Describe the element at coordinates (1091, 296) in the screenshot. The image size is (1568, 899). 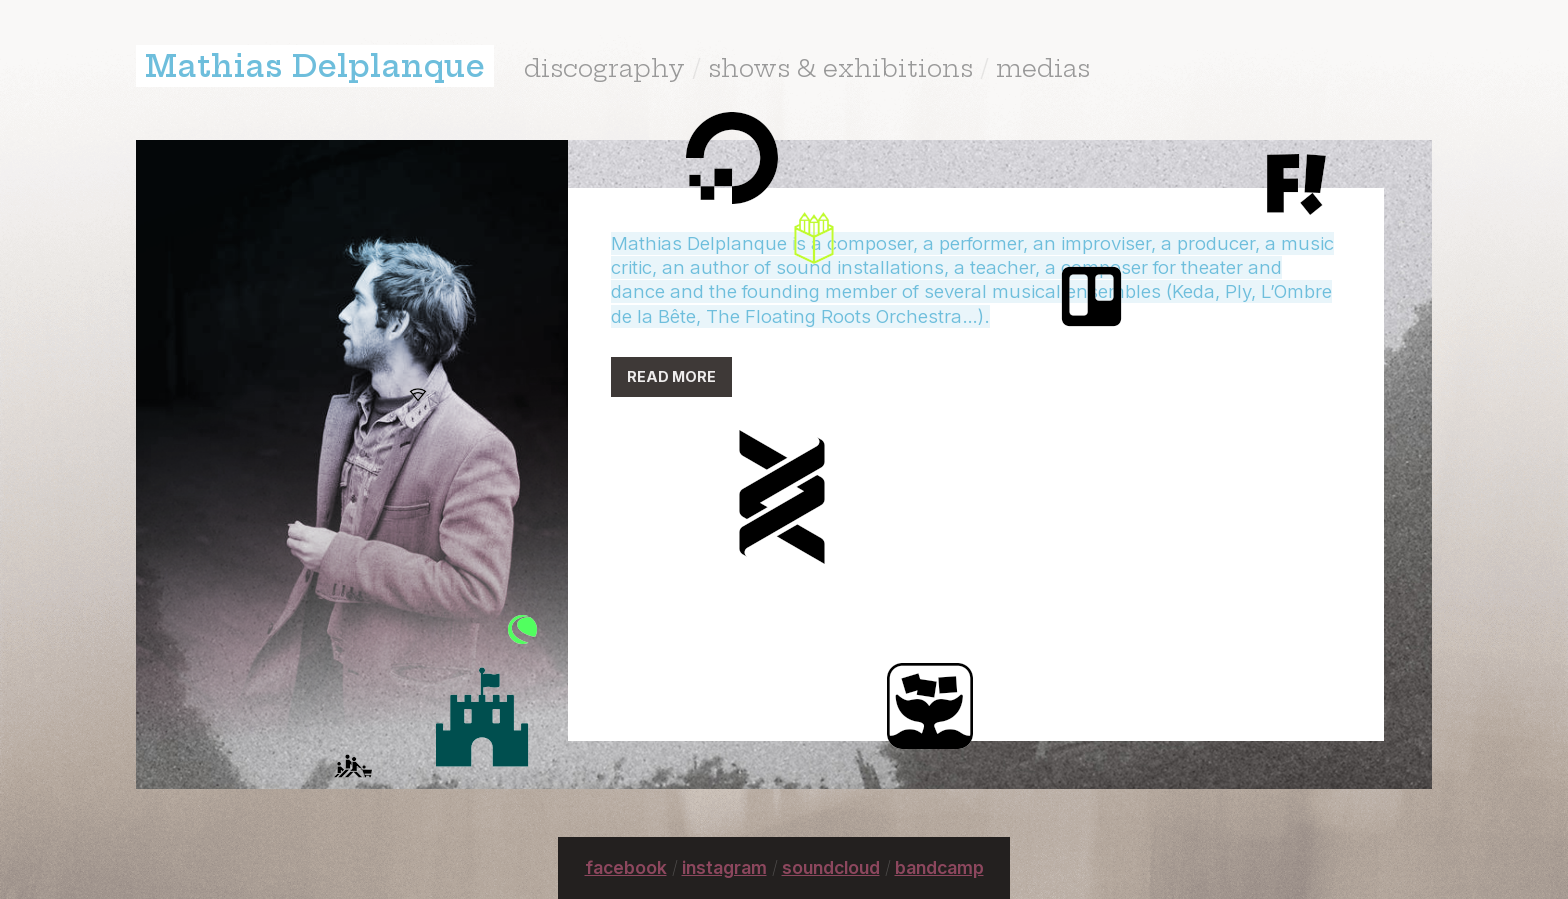
I see `open trello app` at that location.